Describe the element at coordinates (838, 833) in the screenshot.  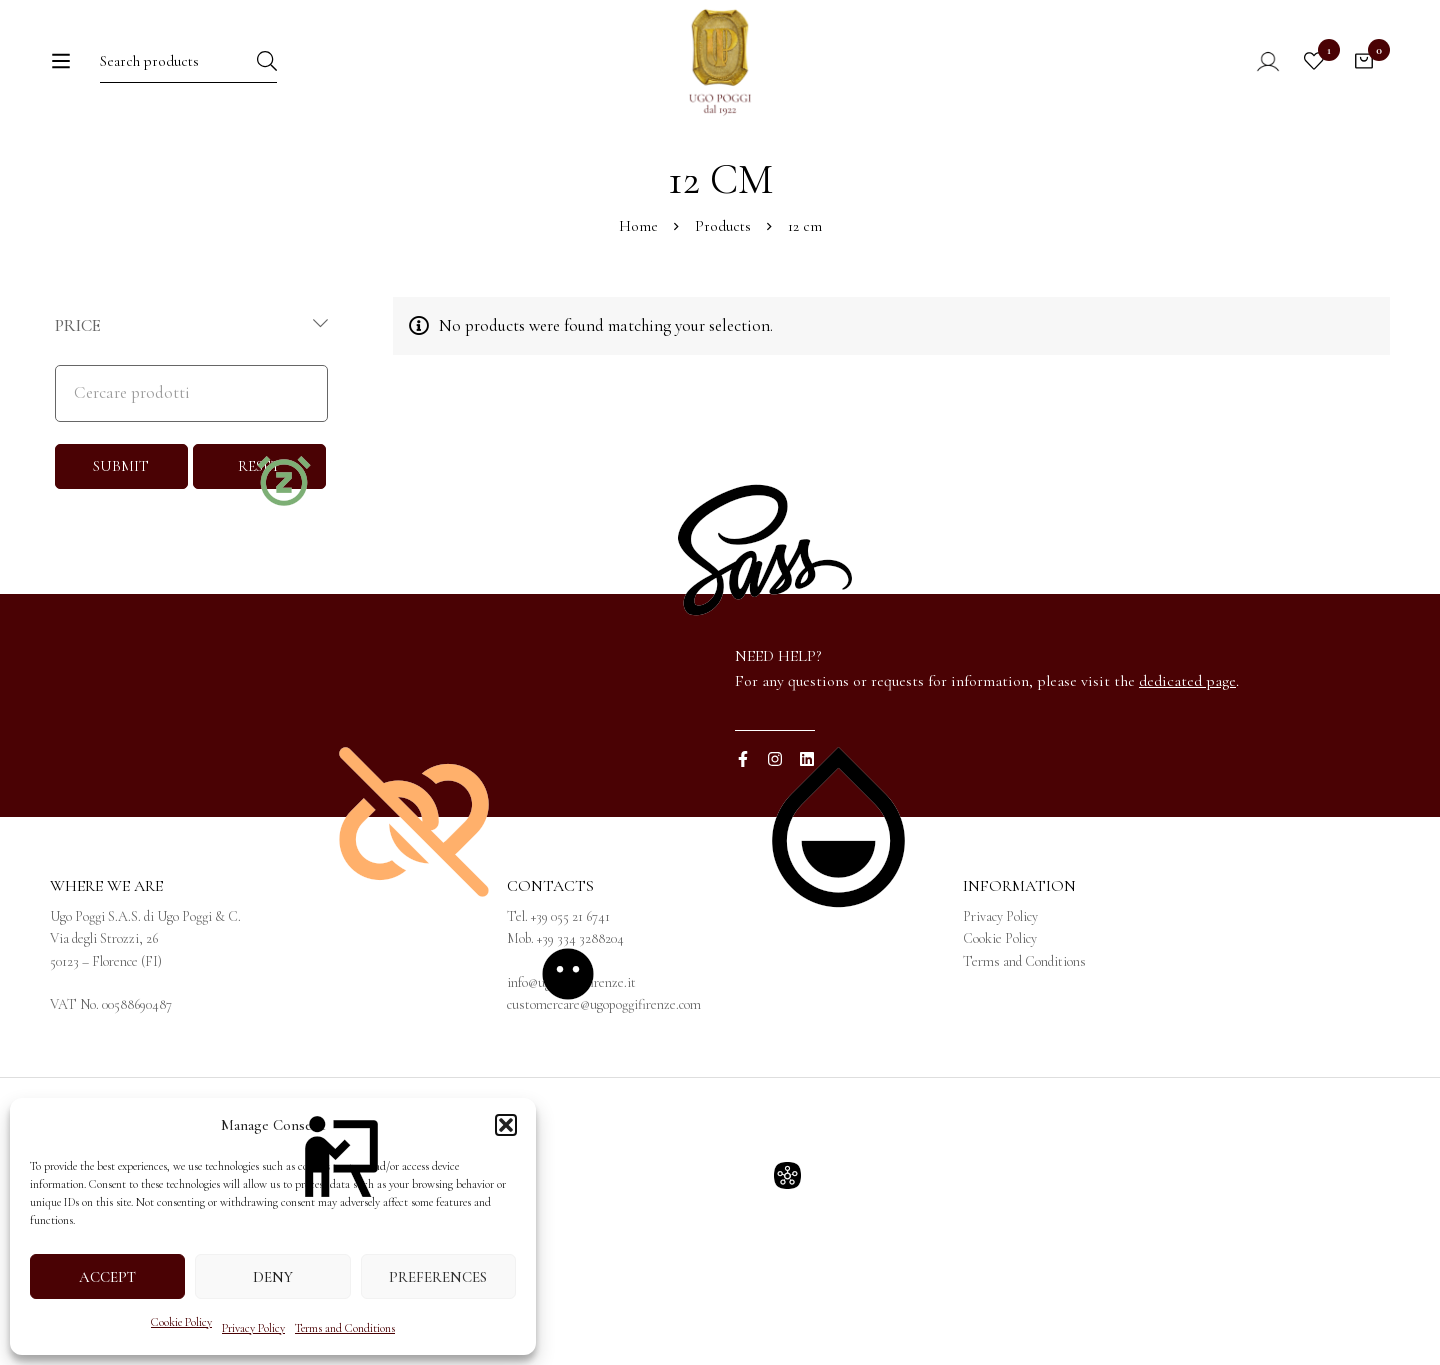
I see `adjust contrast or color balance settings` at that location.